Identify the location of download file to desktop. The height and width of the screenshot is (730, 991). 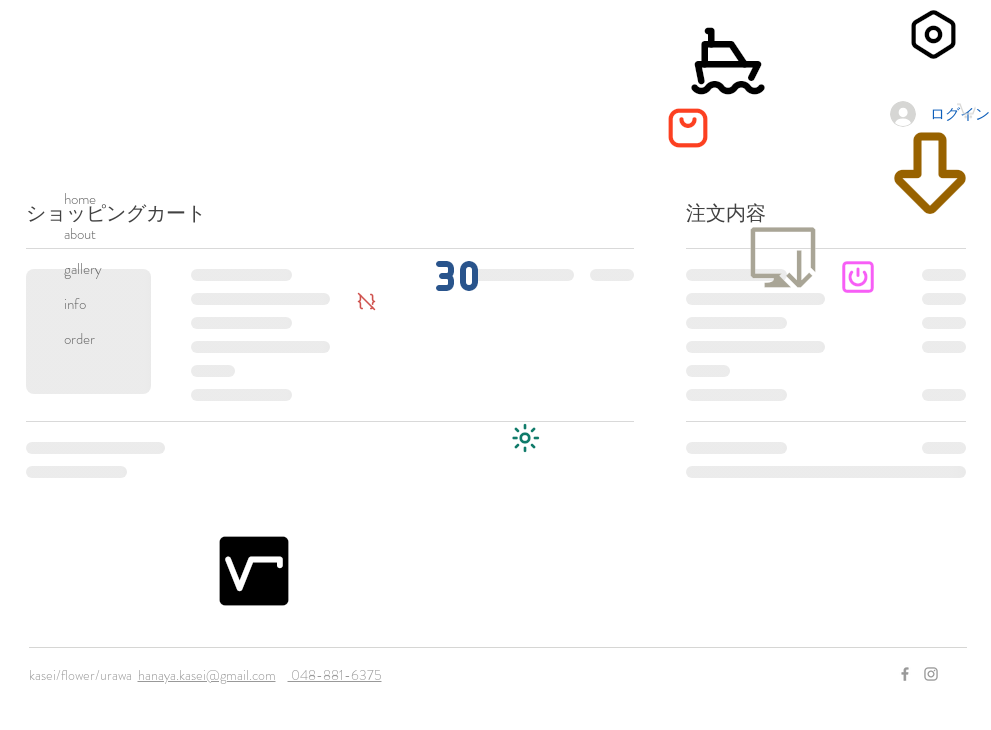
(783, 255).